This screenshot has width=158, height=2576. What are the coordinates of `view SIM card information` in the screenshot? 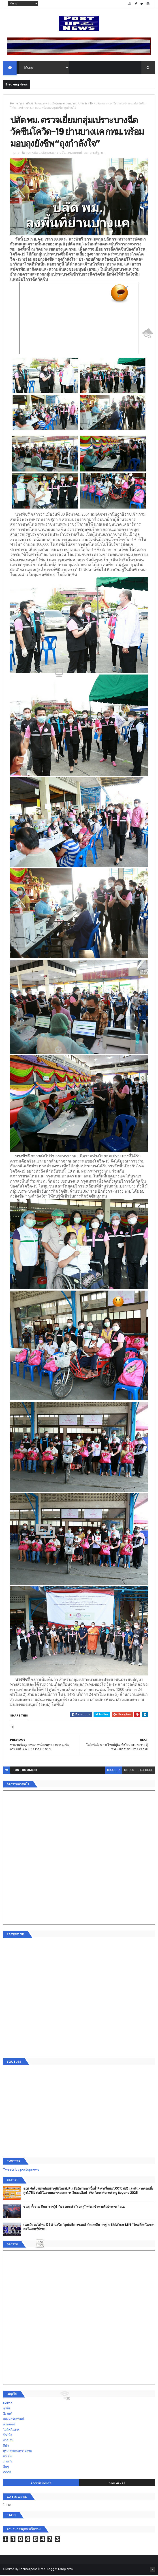 It's located at (142, 1209).